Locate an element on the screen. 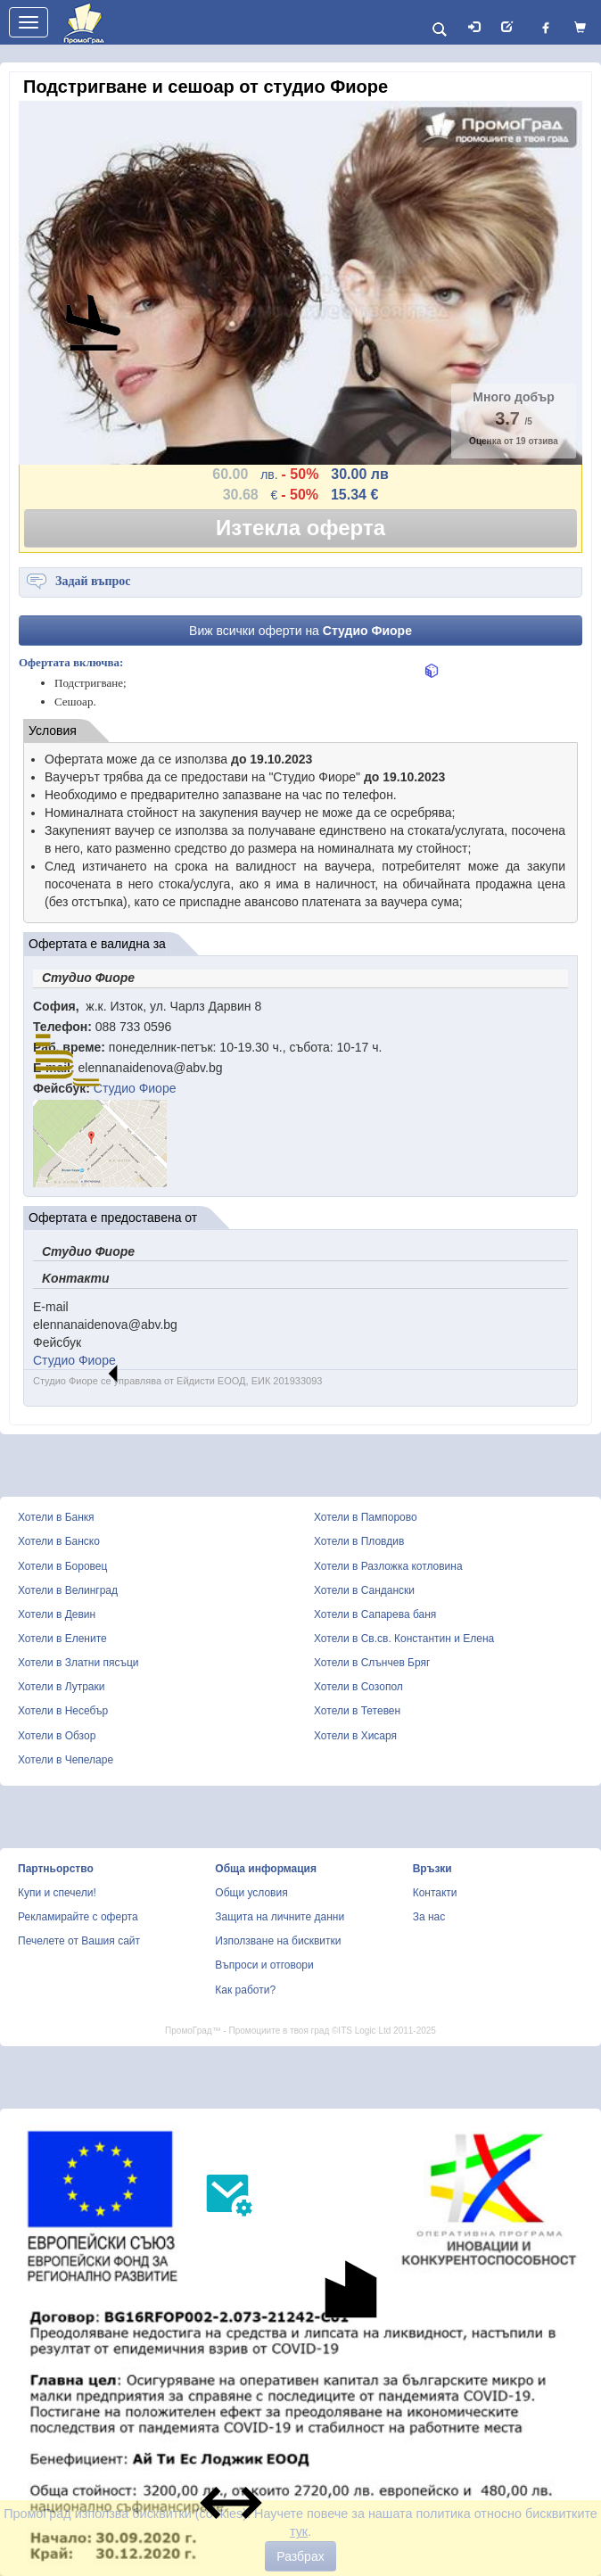 This screenshot has width=601, height=2576. BEM (Block Element Modifier) methodology logo is located at coordinates (67, 1060).